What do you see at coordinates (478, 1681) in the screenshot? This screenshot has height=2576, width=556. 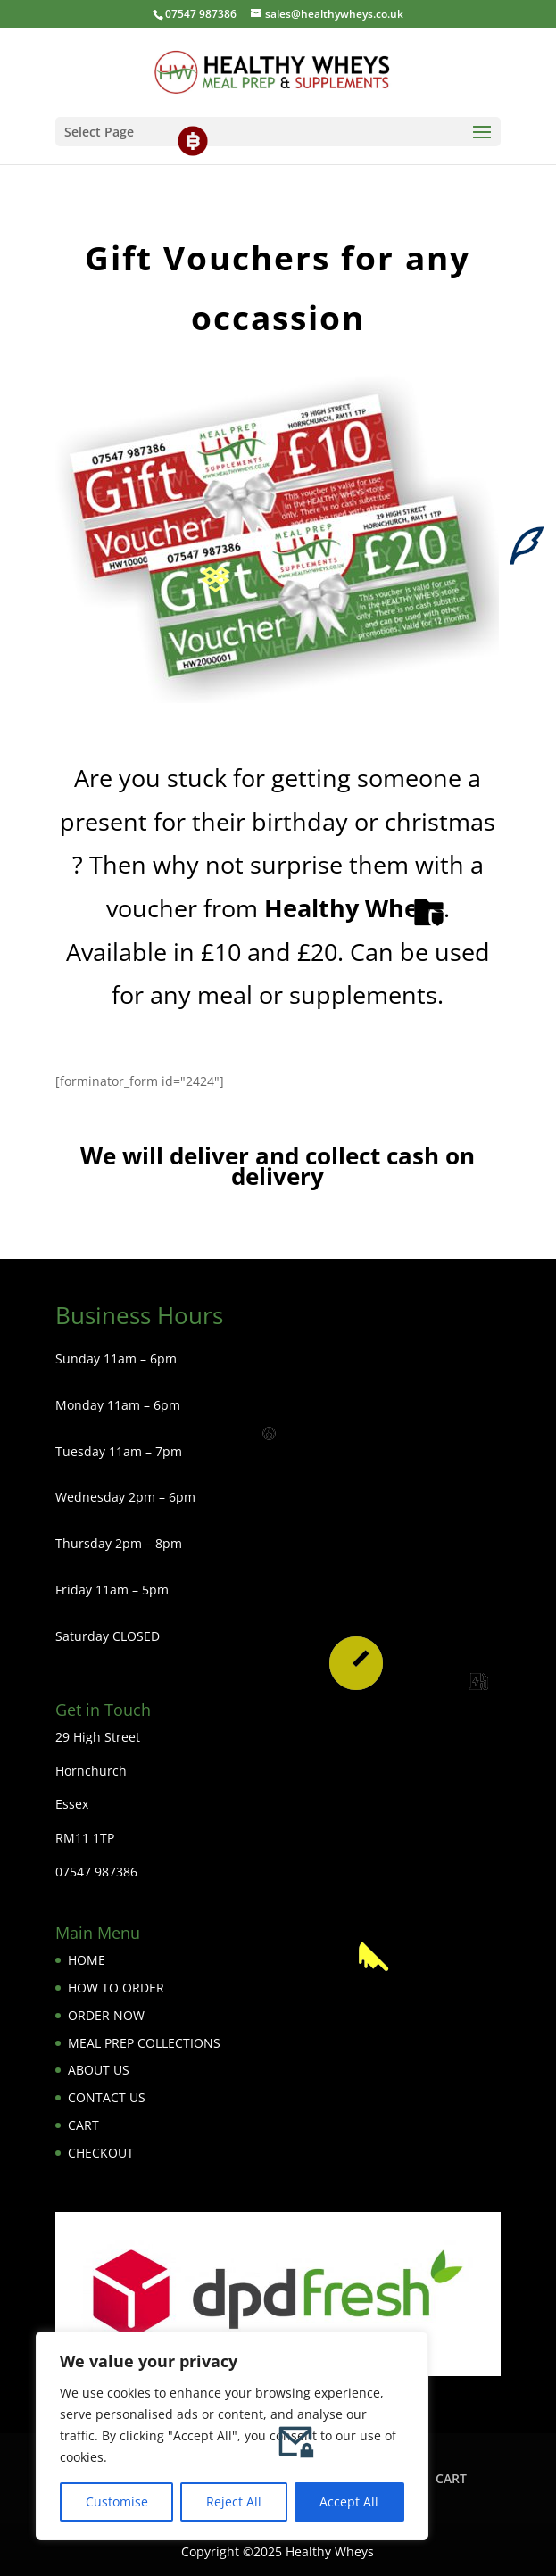 I see `find nearby EV charging stations` at bounding box center [478, 1681].